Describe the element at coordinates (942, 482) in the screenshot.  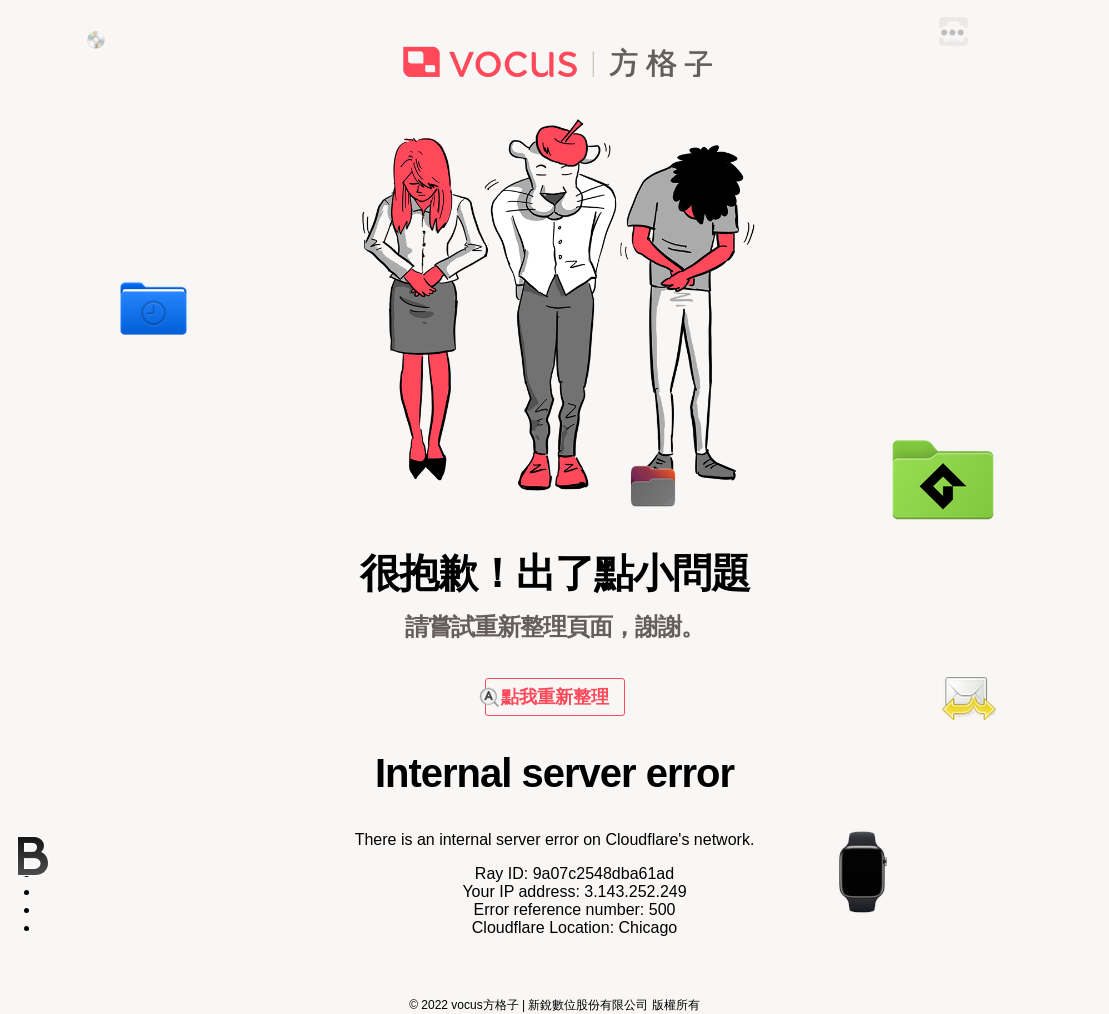
I see `open game maker studio project folder` at that location.